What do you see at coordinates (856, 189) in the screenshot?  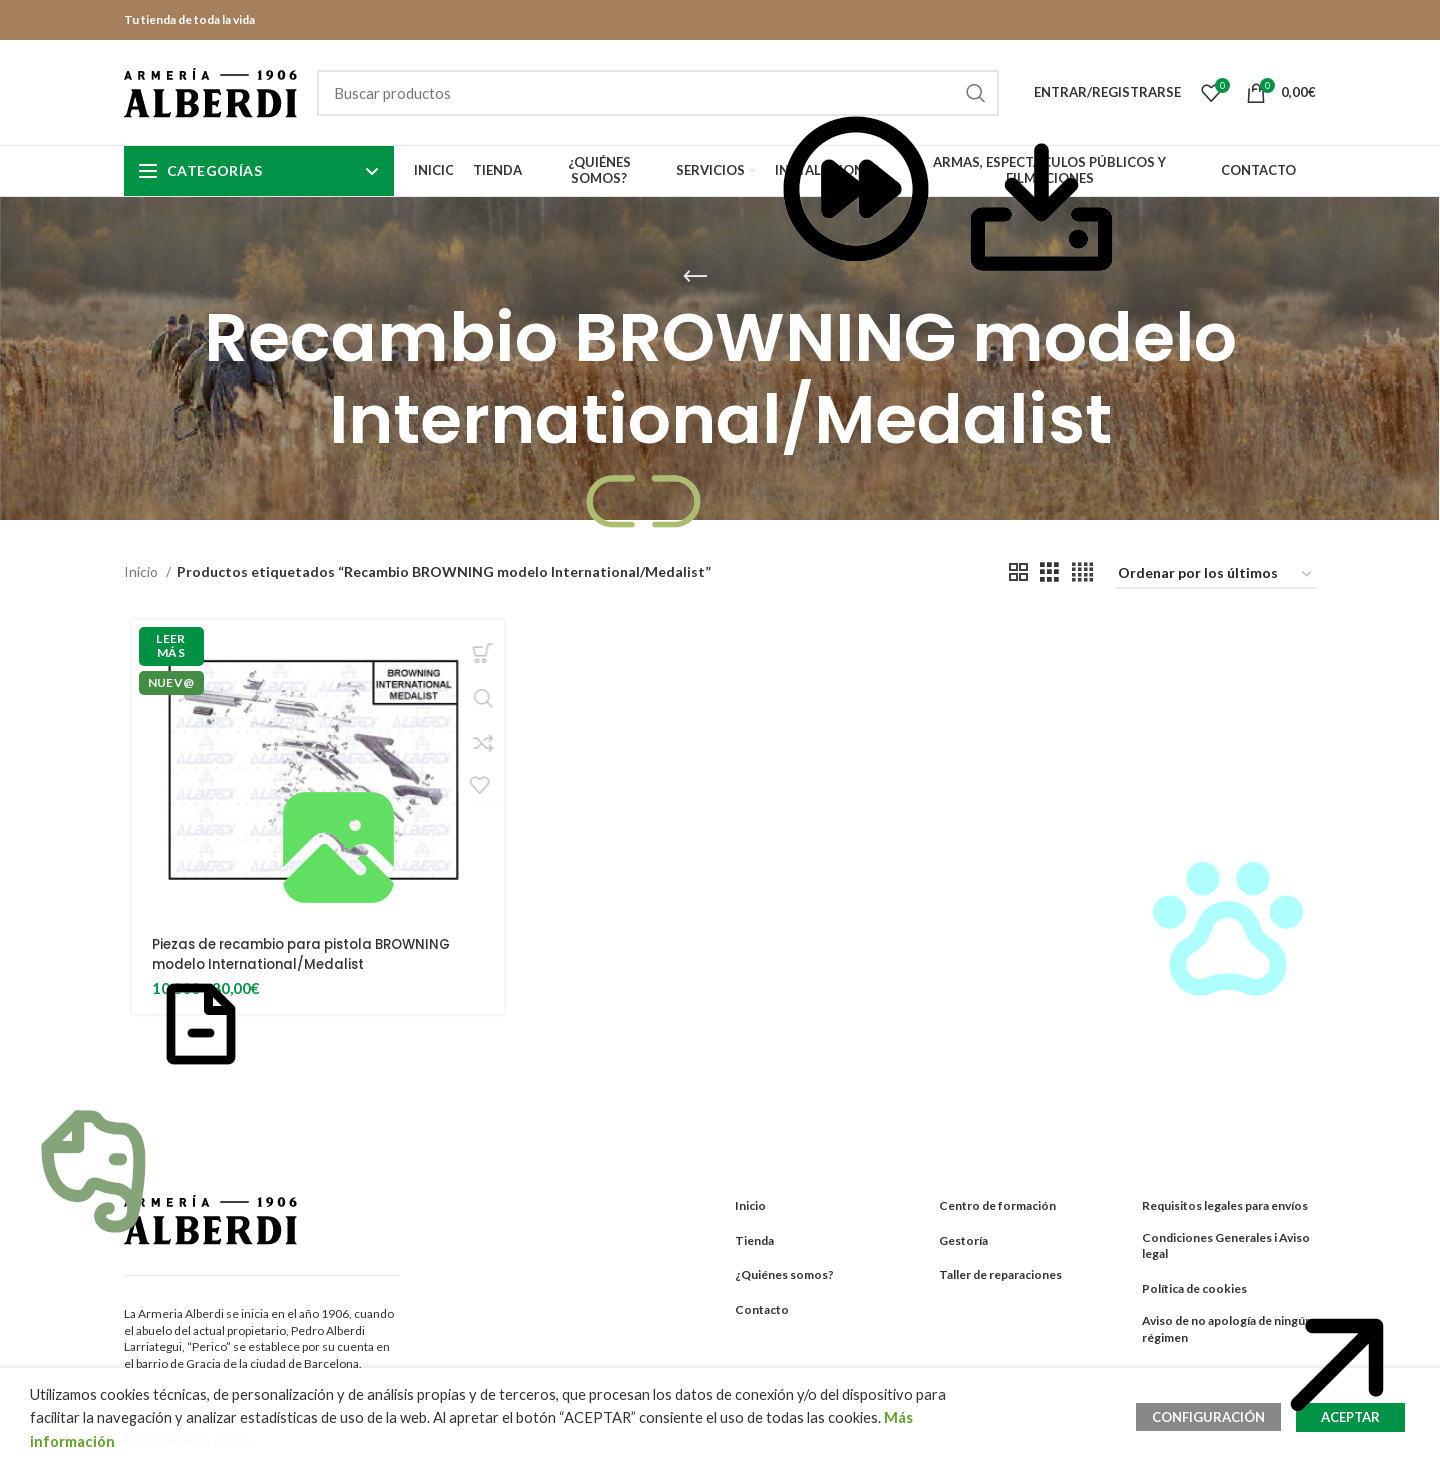 I see `skip forward in media playback` at bounding box center [856, 189].